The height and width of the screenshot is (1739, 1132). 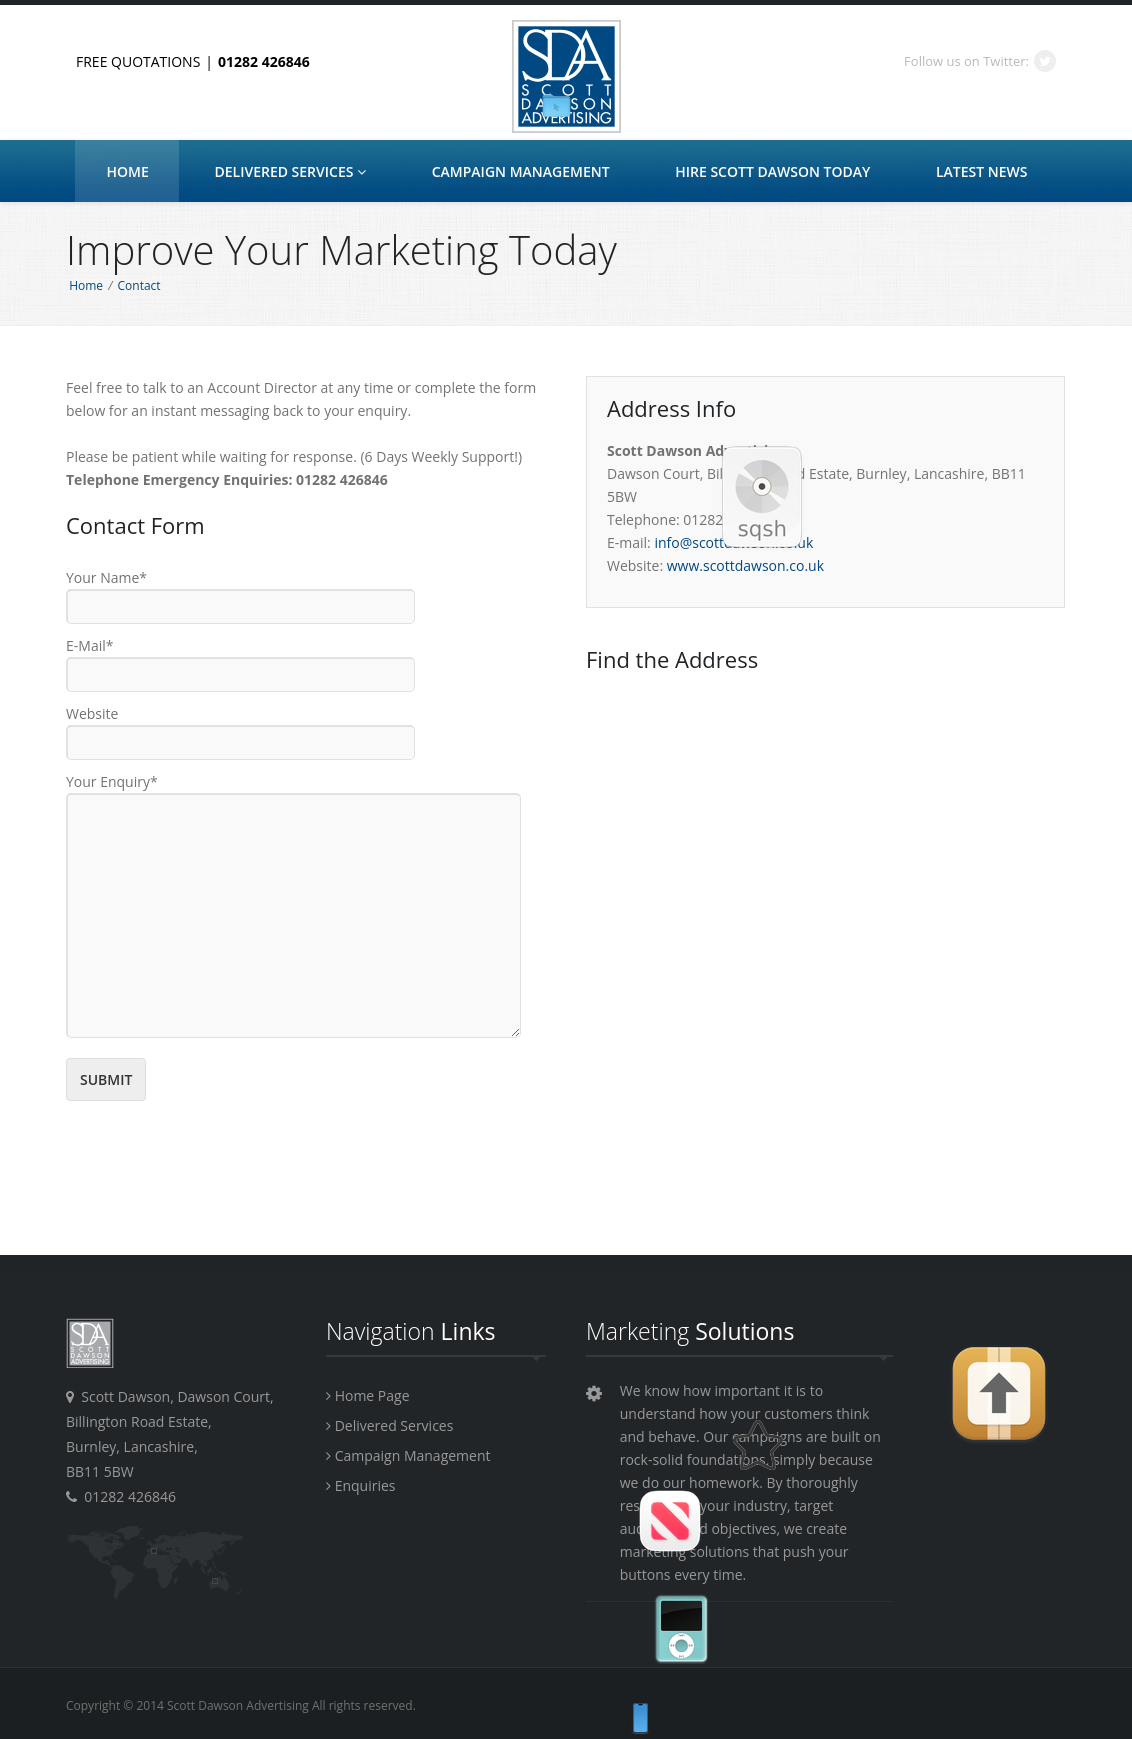 What do you see at coordinates (670, 1521) in the screenshot?
I see `open the Apple News app` at bounding box center [670, 1521].